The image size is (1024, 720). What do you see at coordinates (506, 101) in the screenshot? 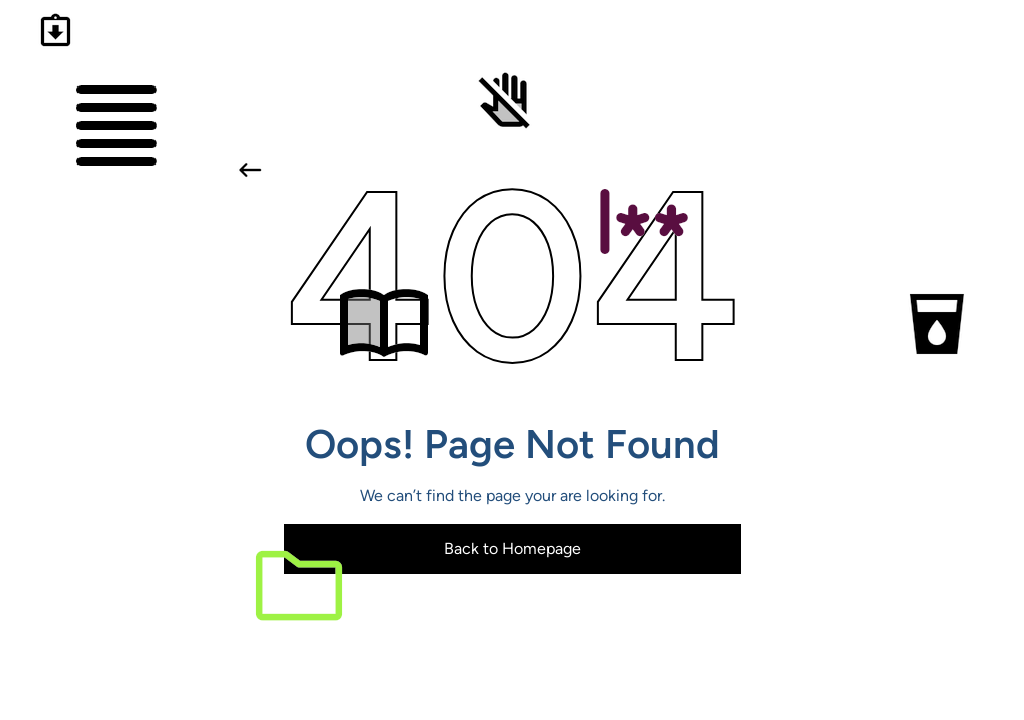
I see `do not touch or interact with this element` at bounding box center [506, 101].